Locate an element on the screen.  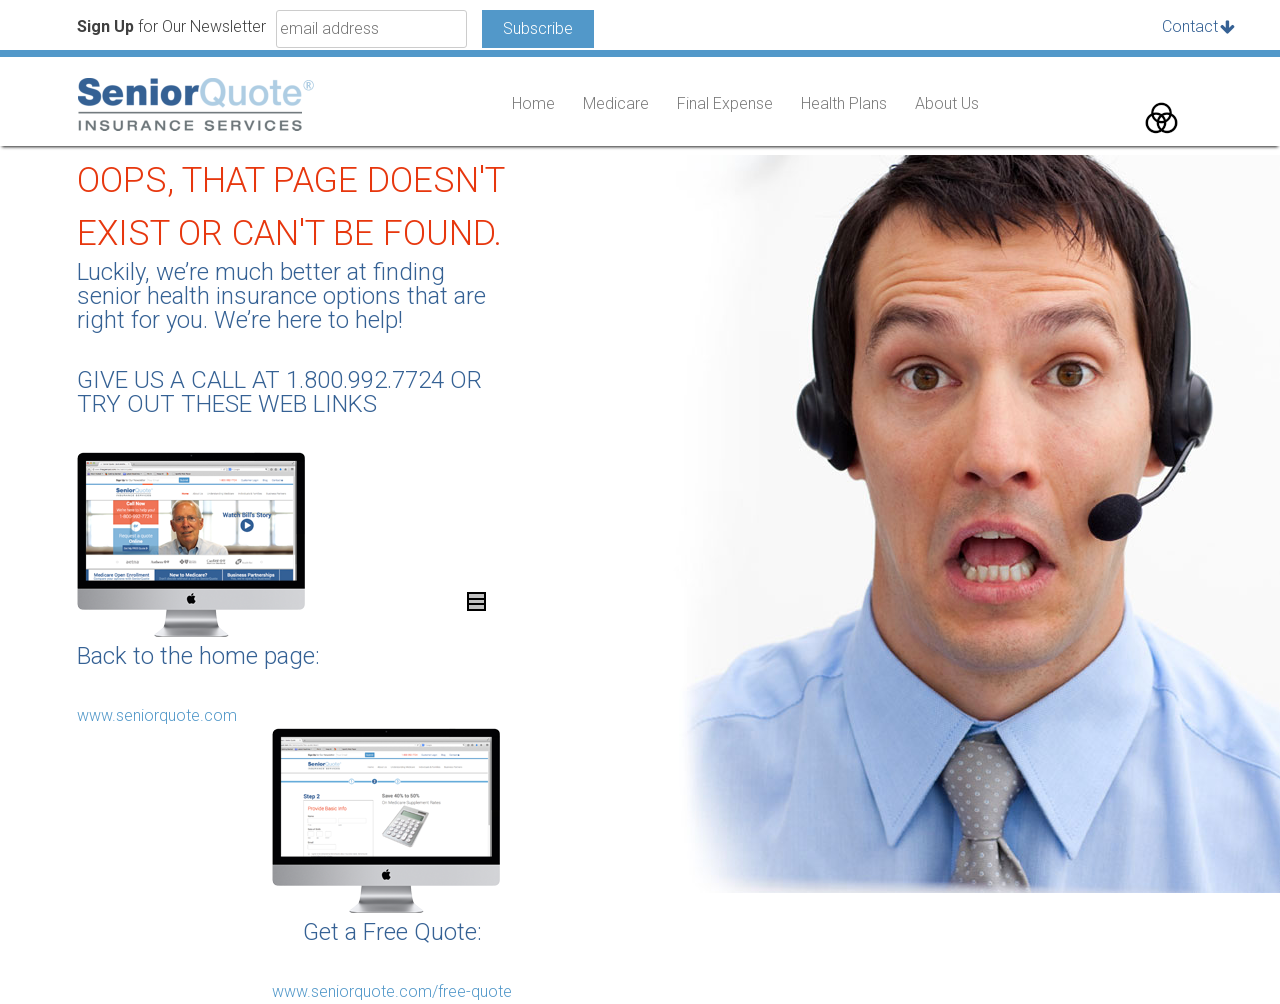
view data in row layout is located at coordinates (476, 601).